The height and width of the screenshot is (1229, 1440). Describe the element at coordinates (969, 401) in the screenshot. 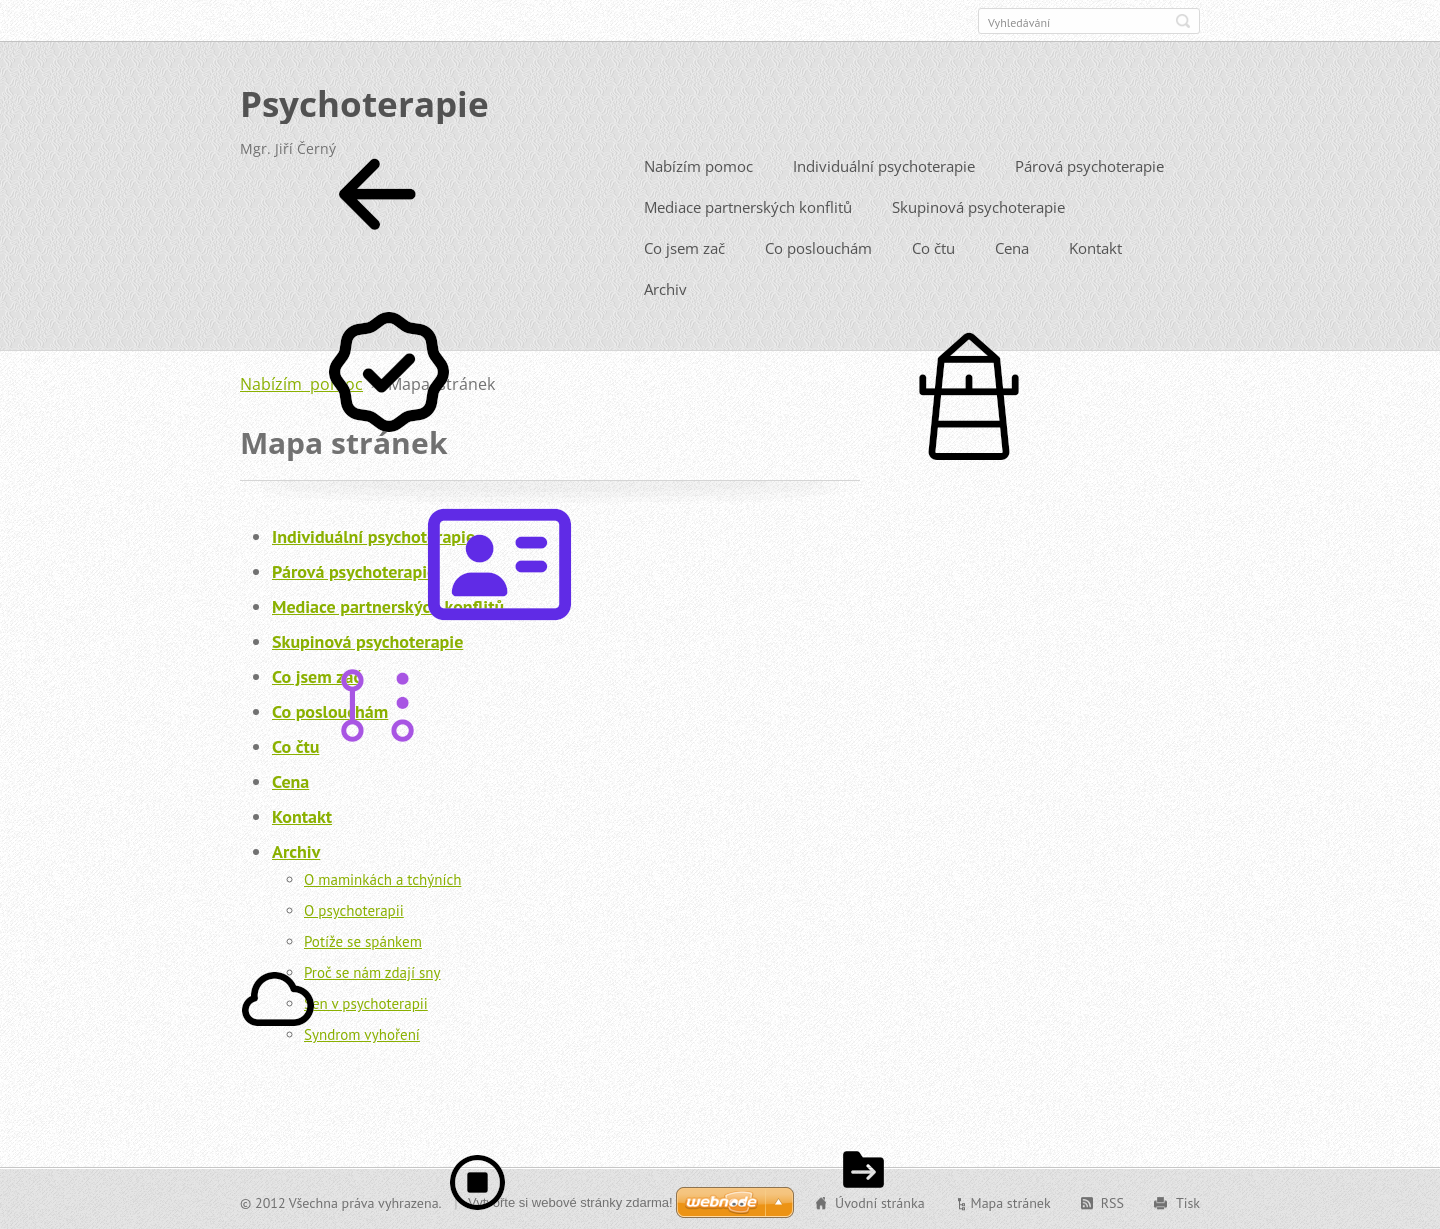

I see `access website accessibility or SEO audit tools` at that location.